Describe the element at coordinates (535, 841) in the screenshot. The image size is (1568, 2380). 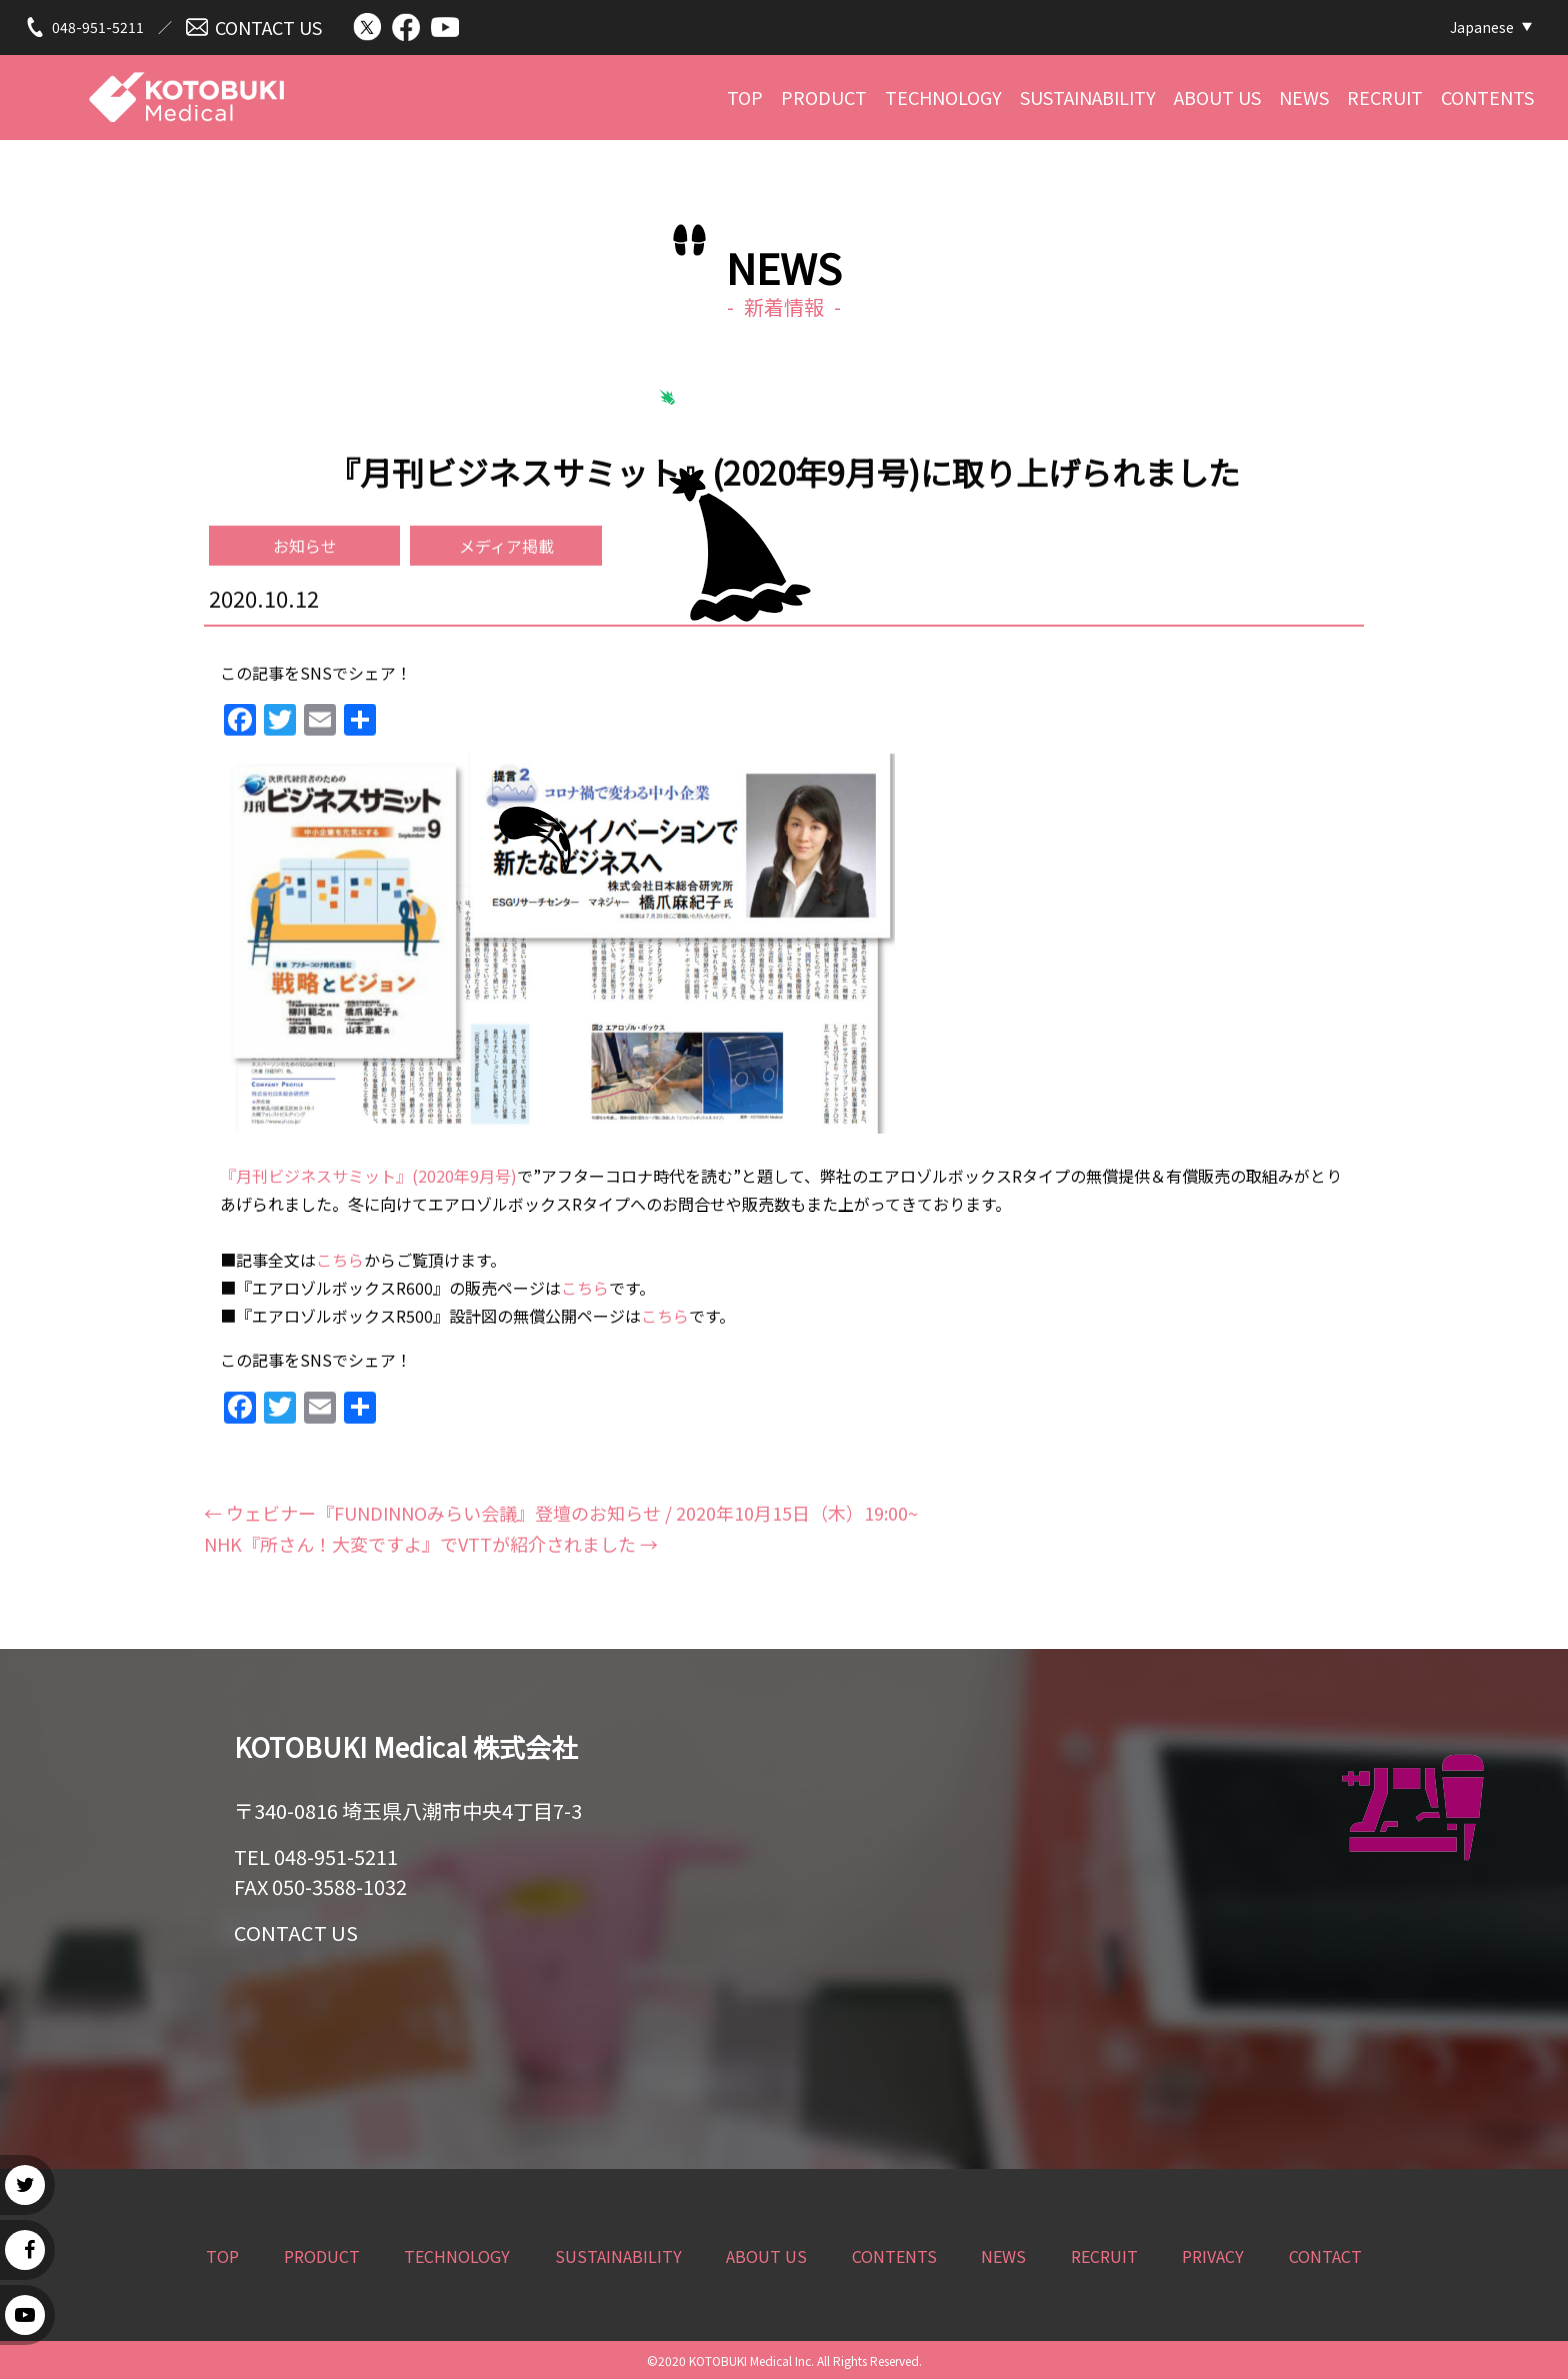
I see `activate claw attack ability` at that location.